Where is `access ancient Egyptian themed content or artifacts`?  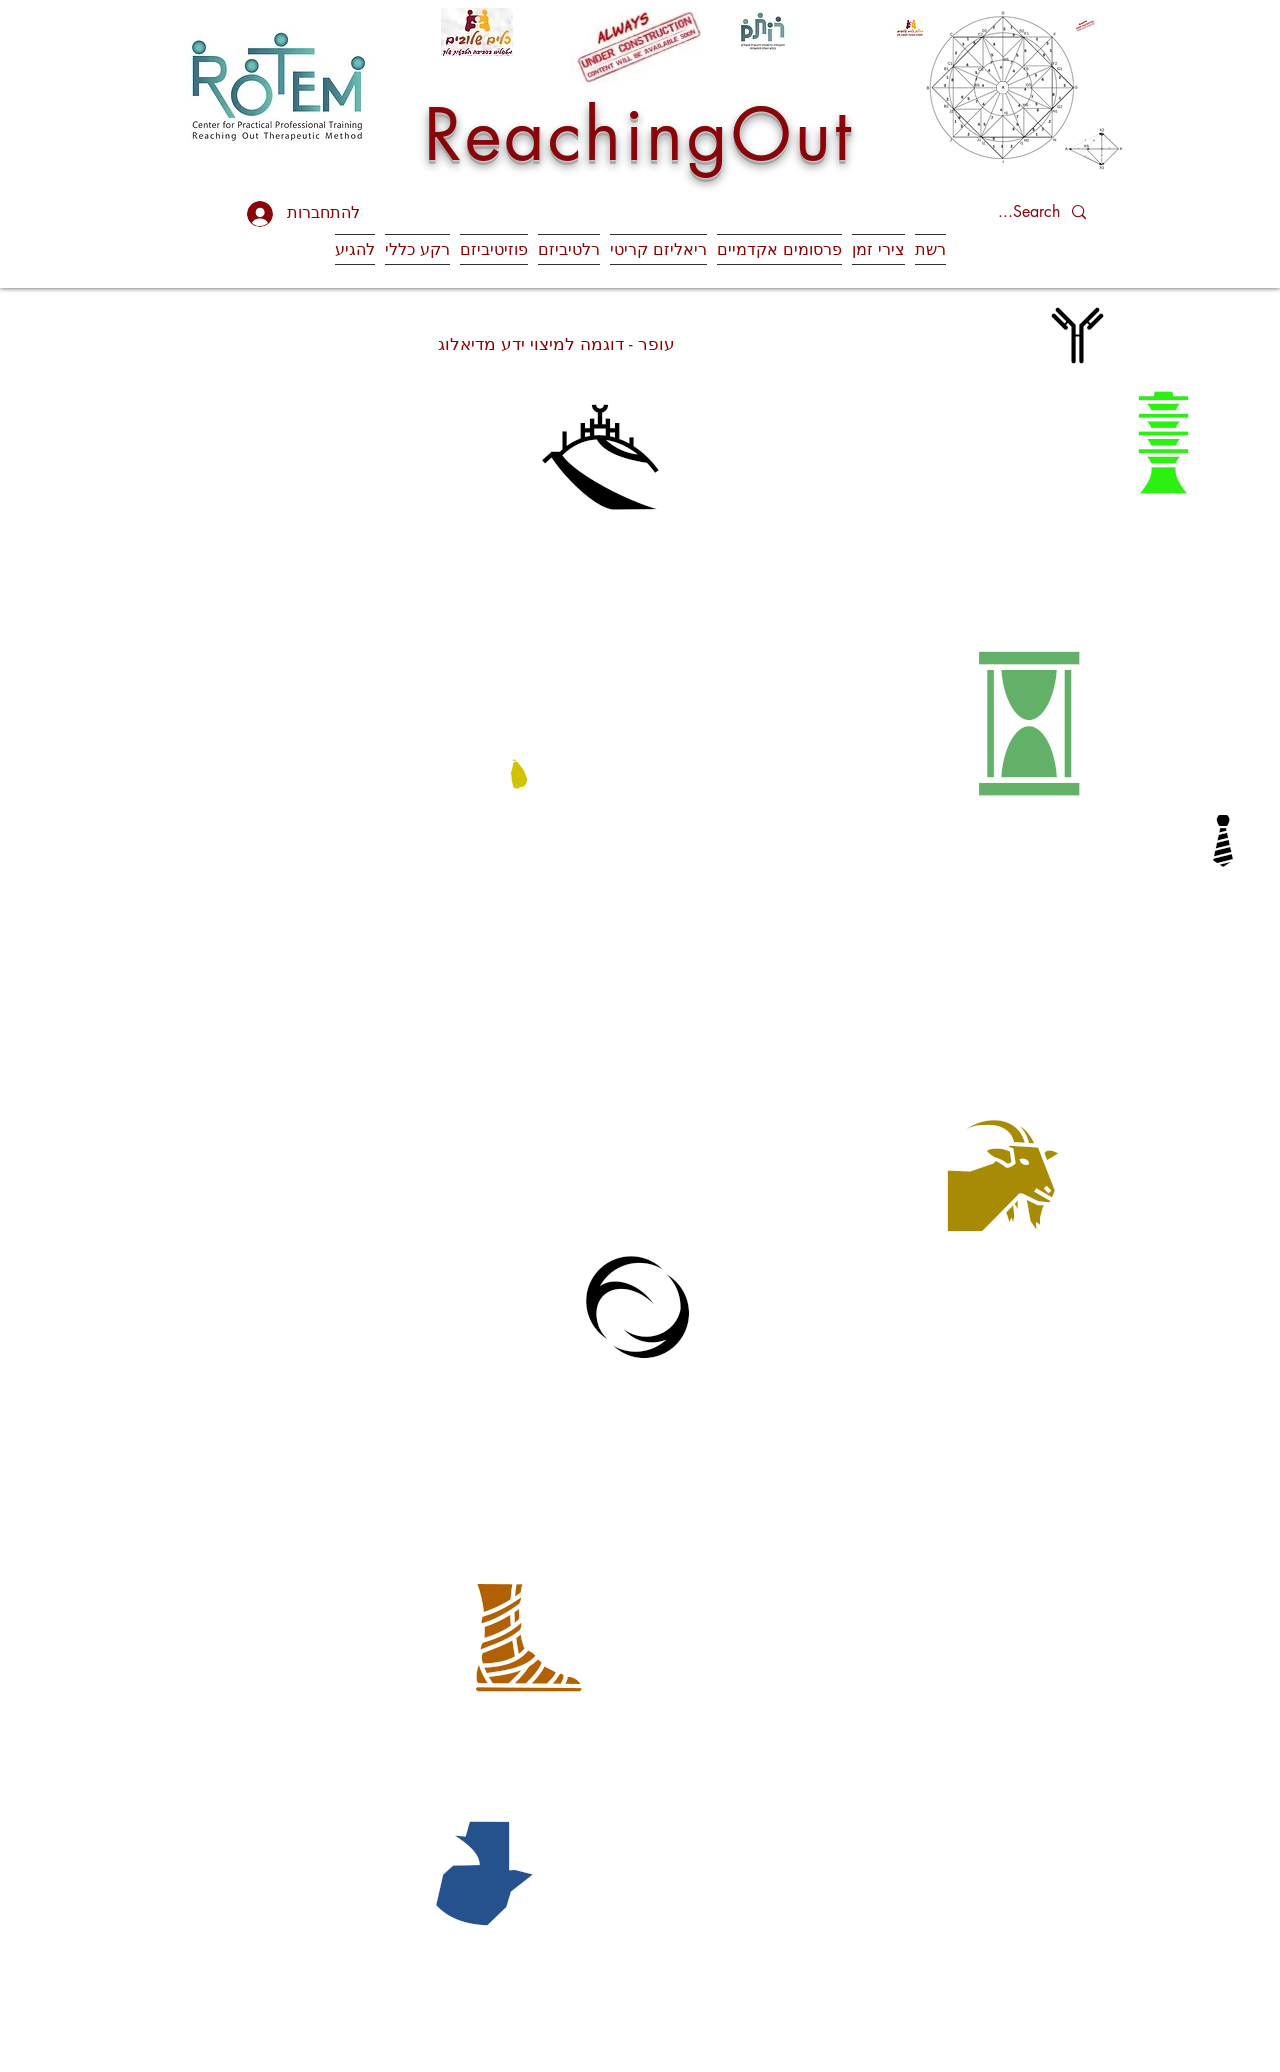 access ancient Egyptian themed content or artifacts is located at coordinates (1163, 442).